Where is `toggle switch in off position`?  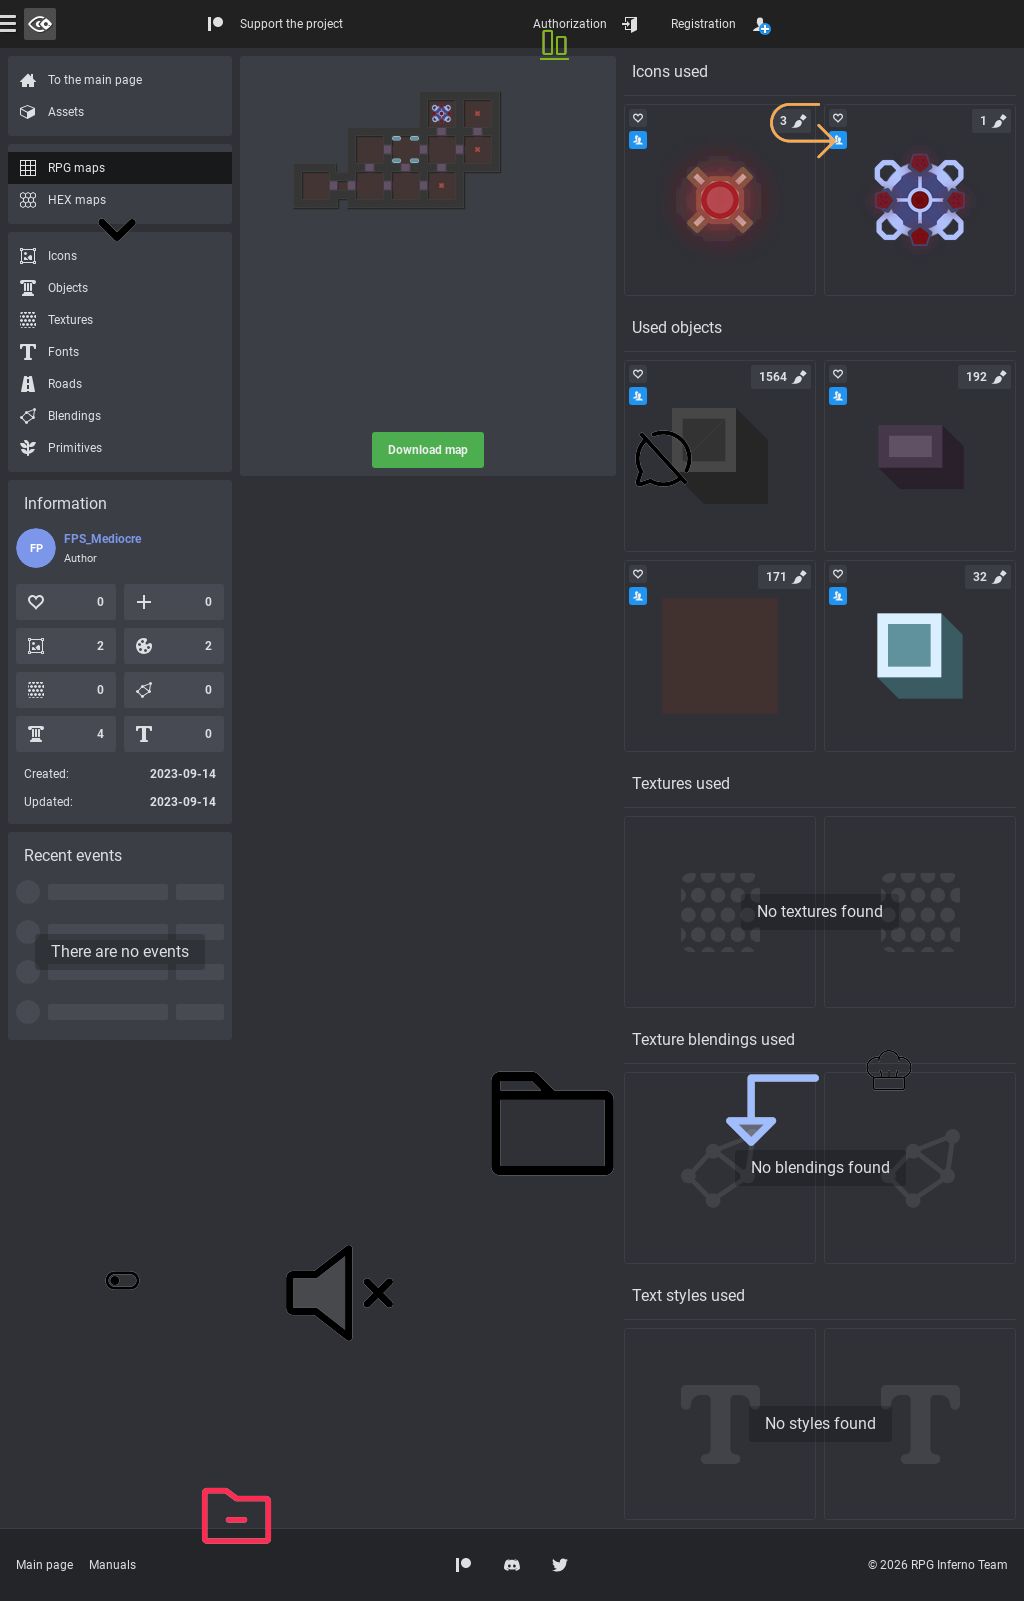
toggle switch in off position is located at coordinates (122, 1280).